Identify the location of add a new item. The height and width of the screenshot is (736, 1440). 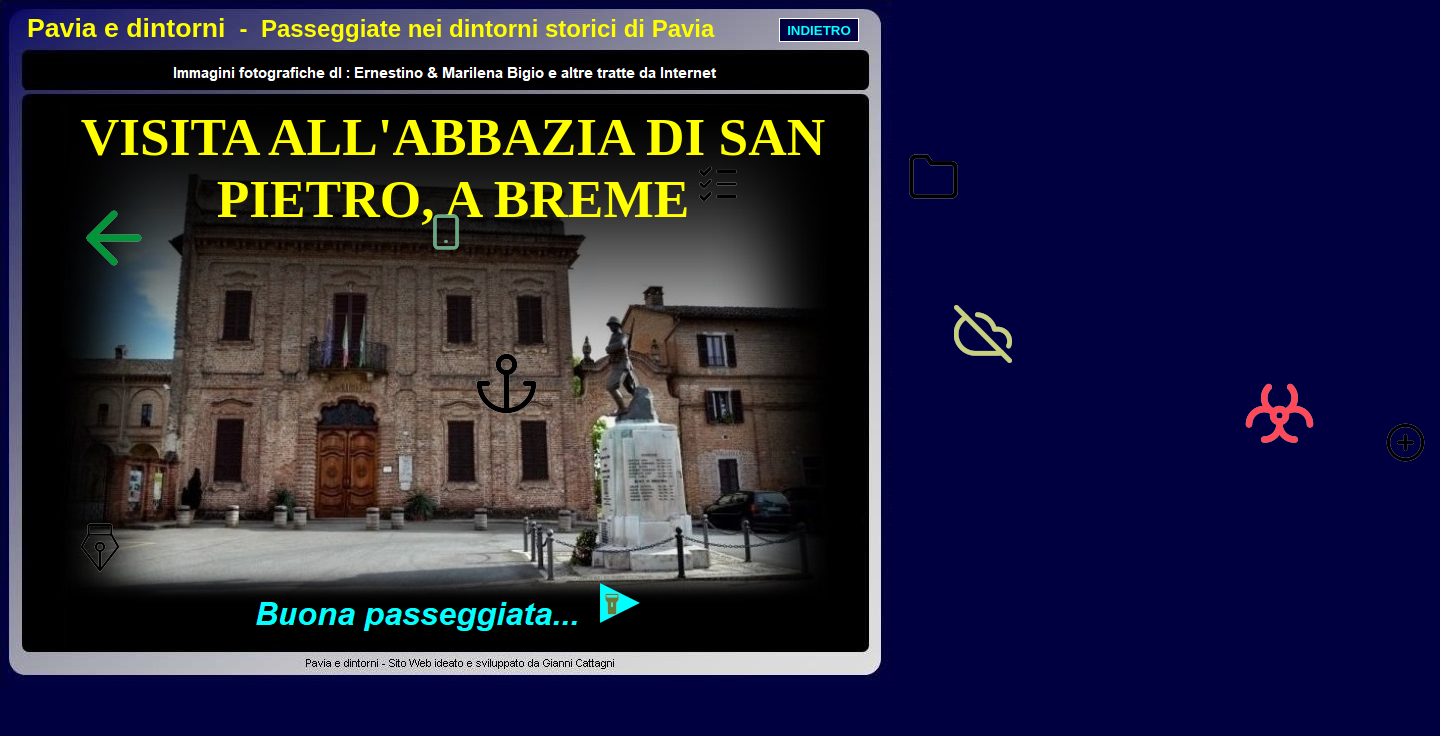
(1405, 442).